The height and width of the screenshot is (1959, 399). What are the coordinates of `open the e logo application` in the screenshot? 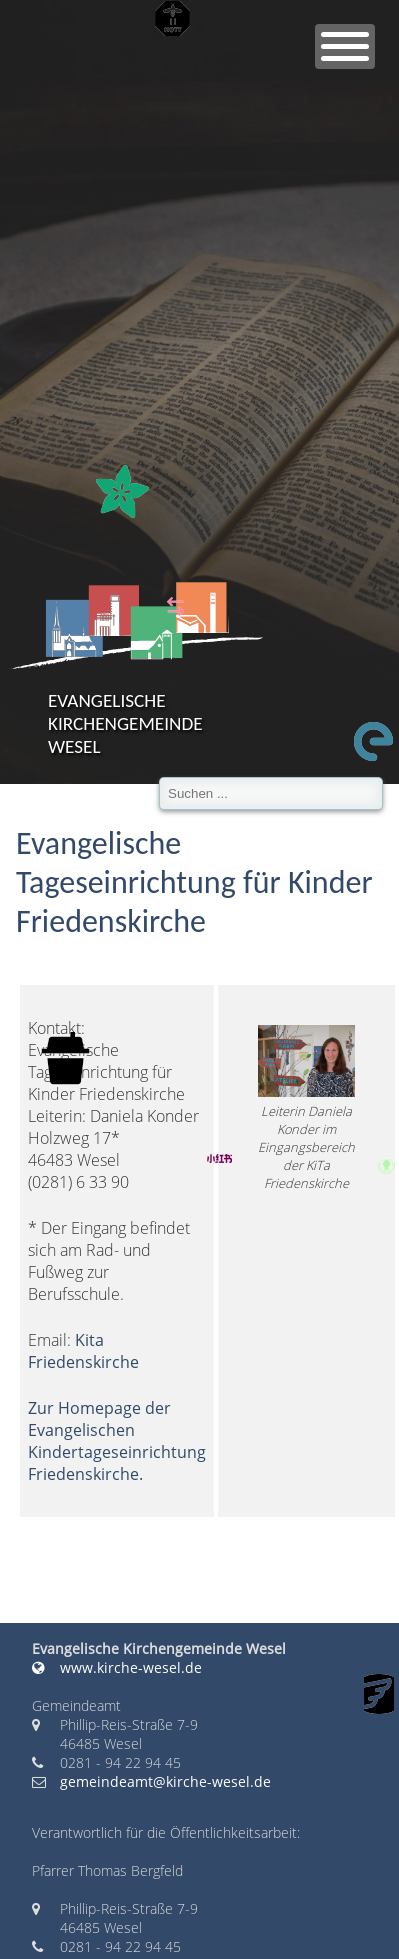 It's located at (373, 741).